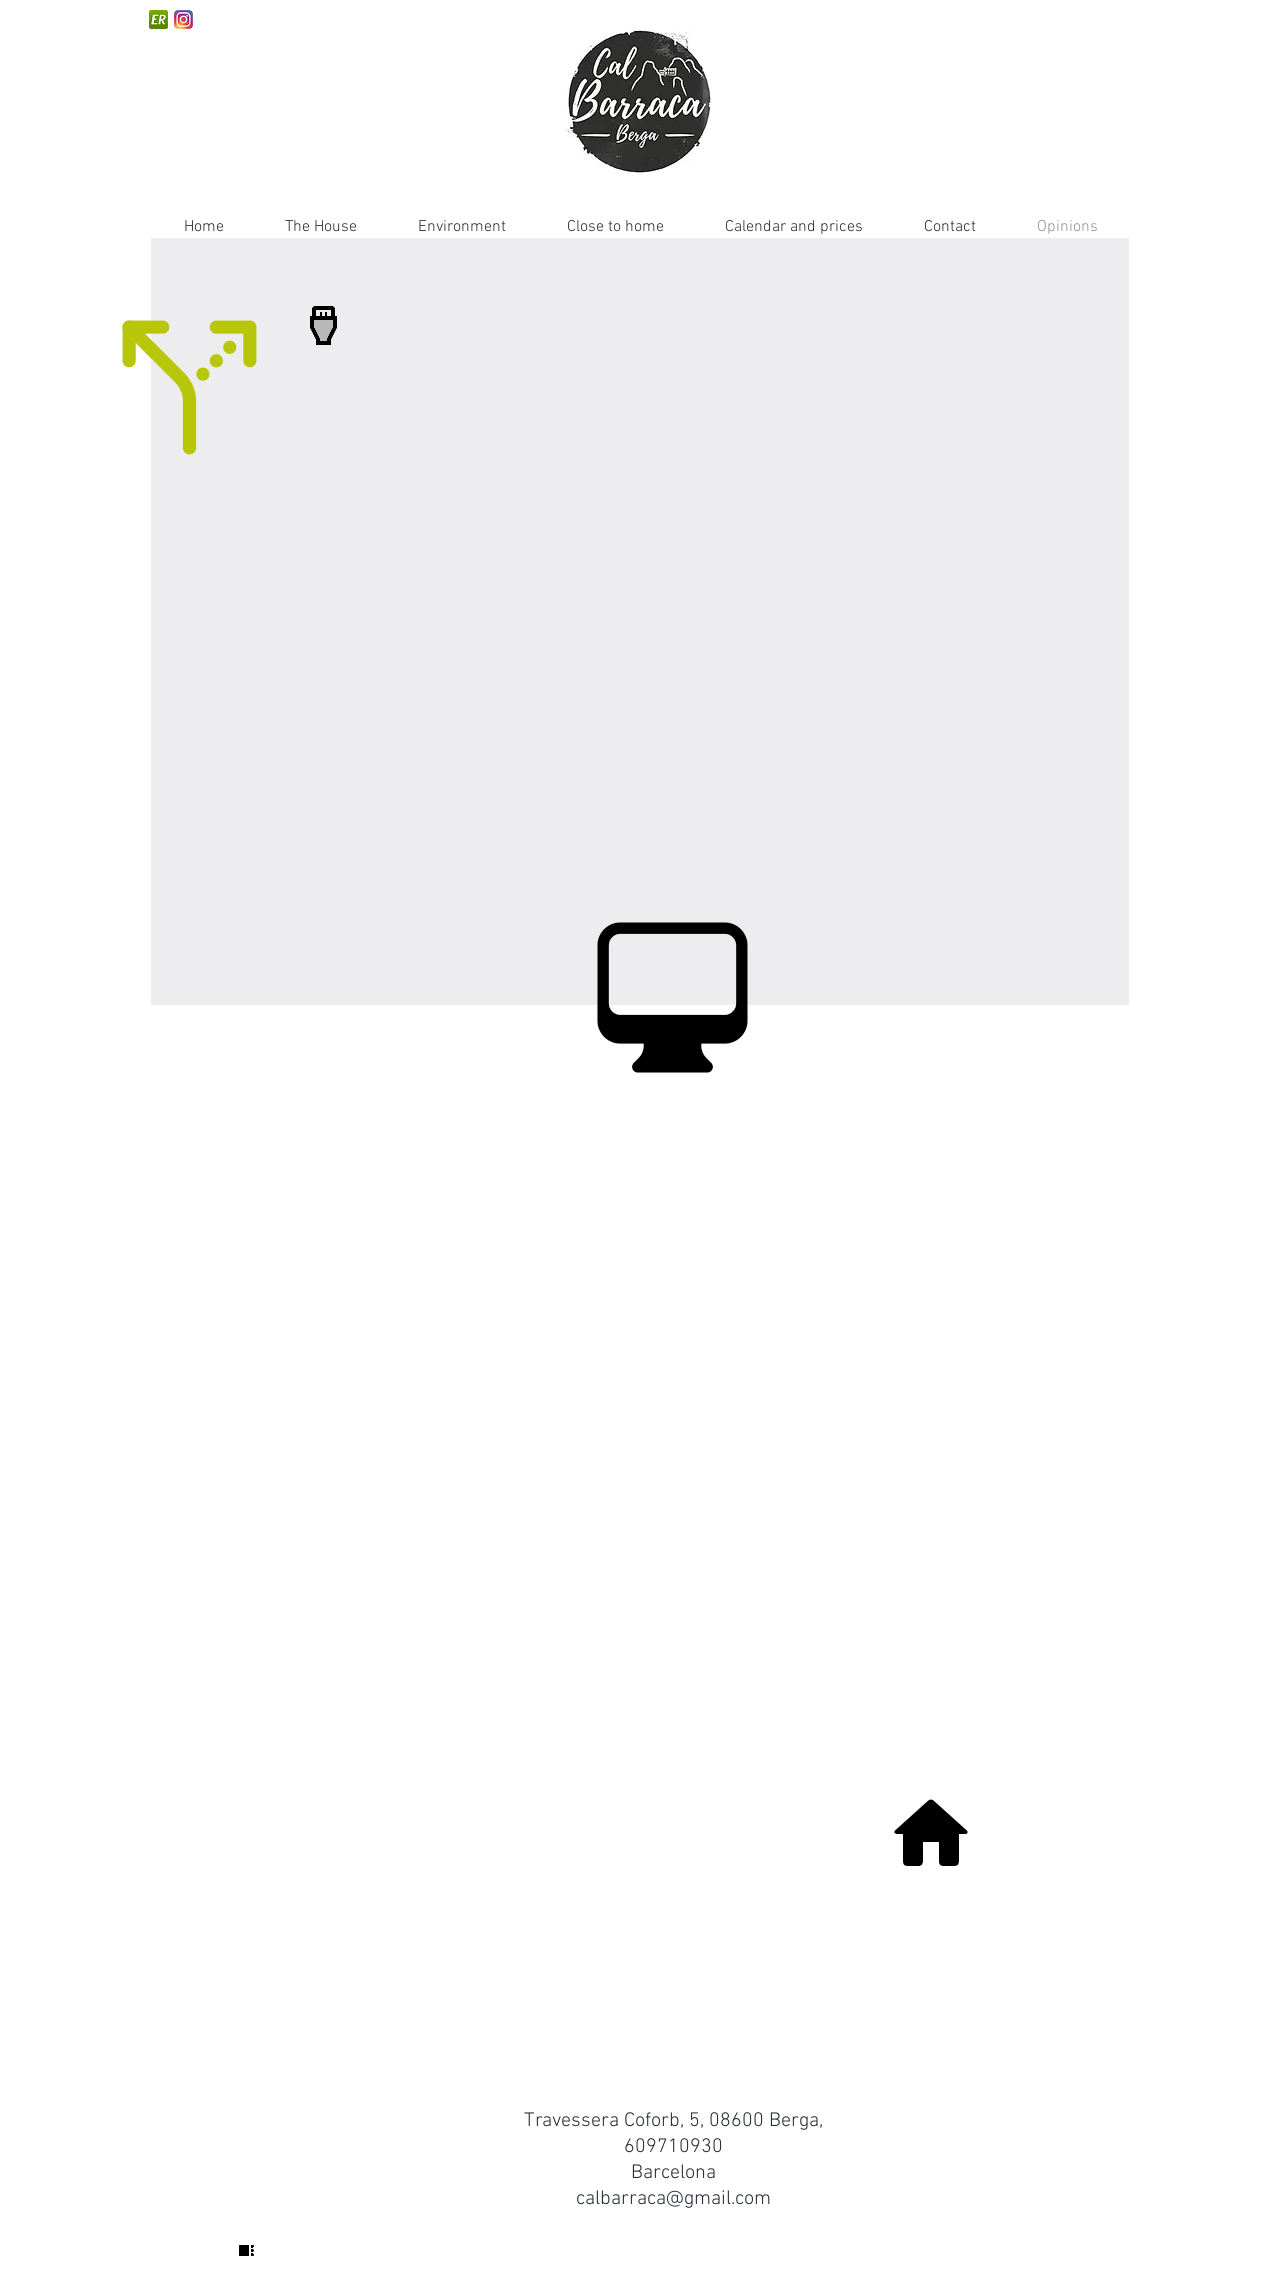 The width and height of the screenshot is (1280, 2280). I want to click on take an alternate left route, so click(189, 387).